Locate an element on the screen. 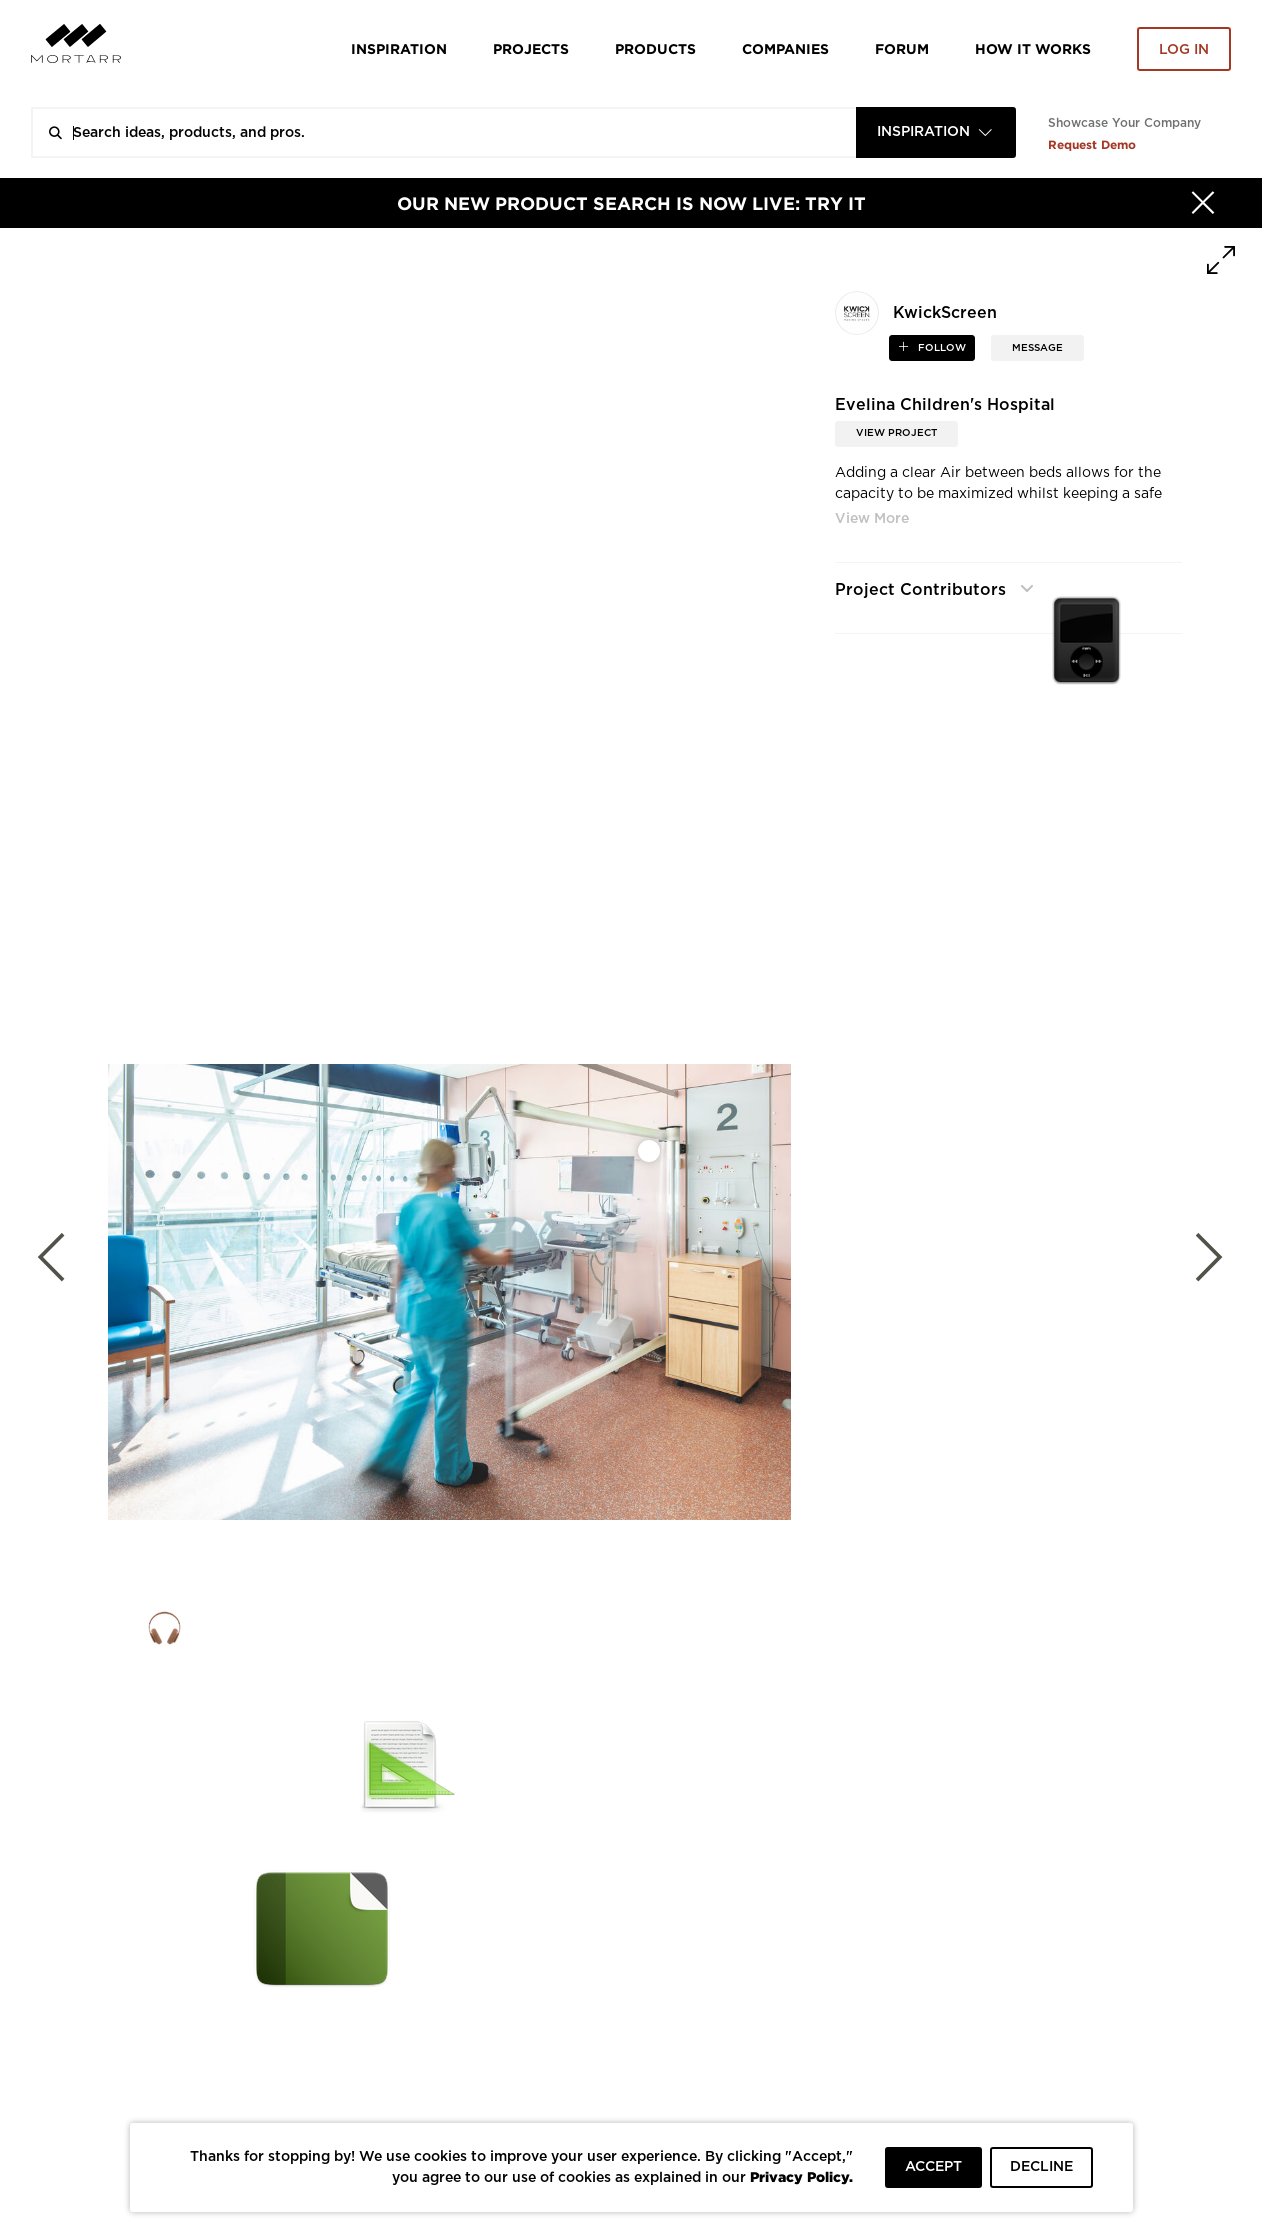 This screenshot has width=1262, height=2239. iPod nano device connected is located at coordinates (1086, 620).